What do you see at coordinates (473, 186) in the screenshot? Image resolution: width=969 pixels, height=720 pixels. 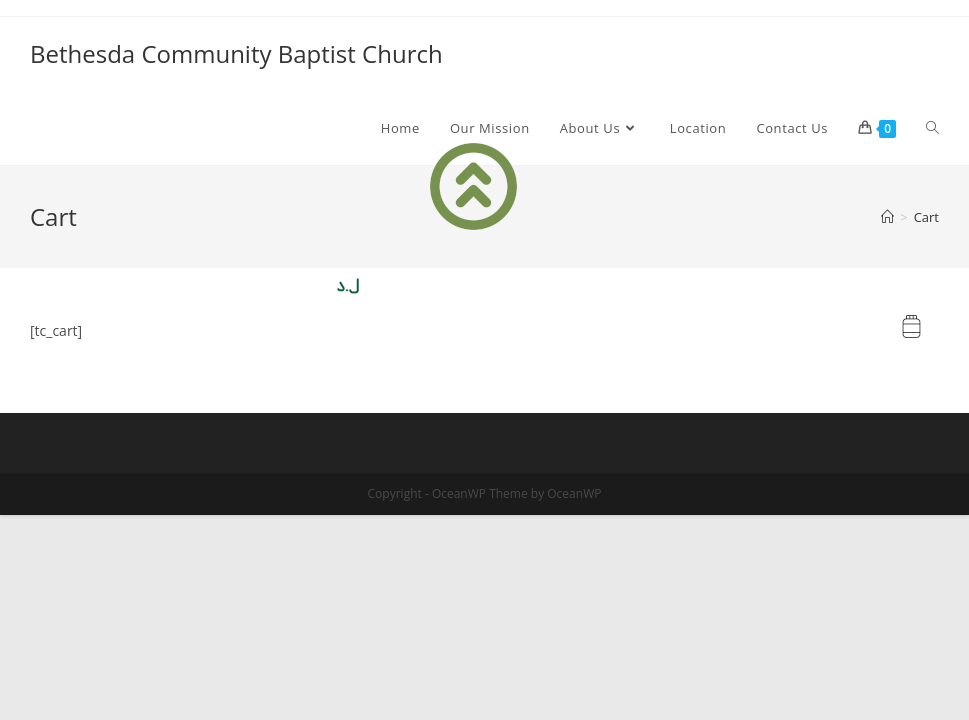 I see `scroll to top of page` at bounding box center [473, 186].